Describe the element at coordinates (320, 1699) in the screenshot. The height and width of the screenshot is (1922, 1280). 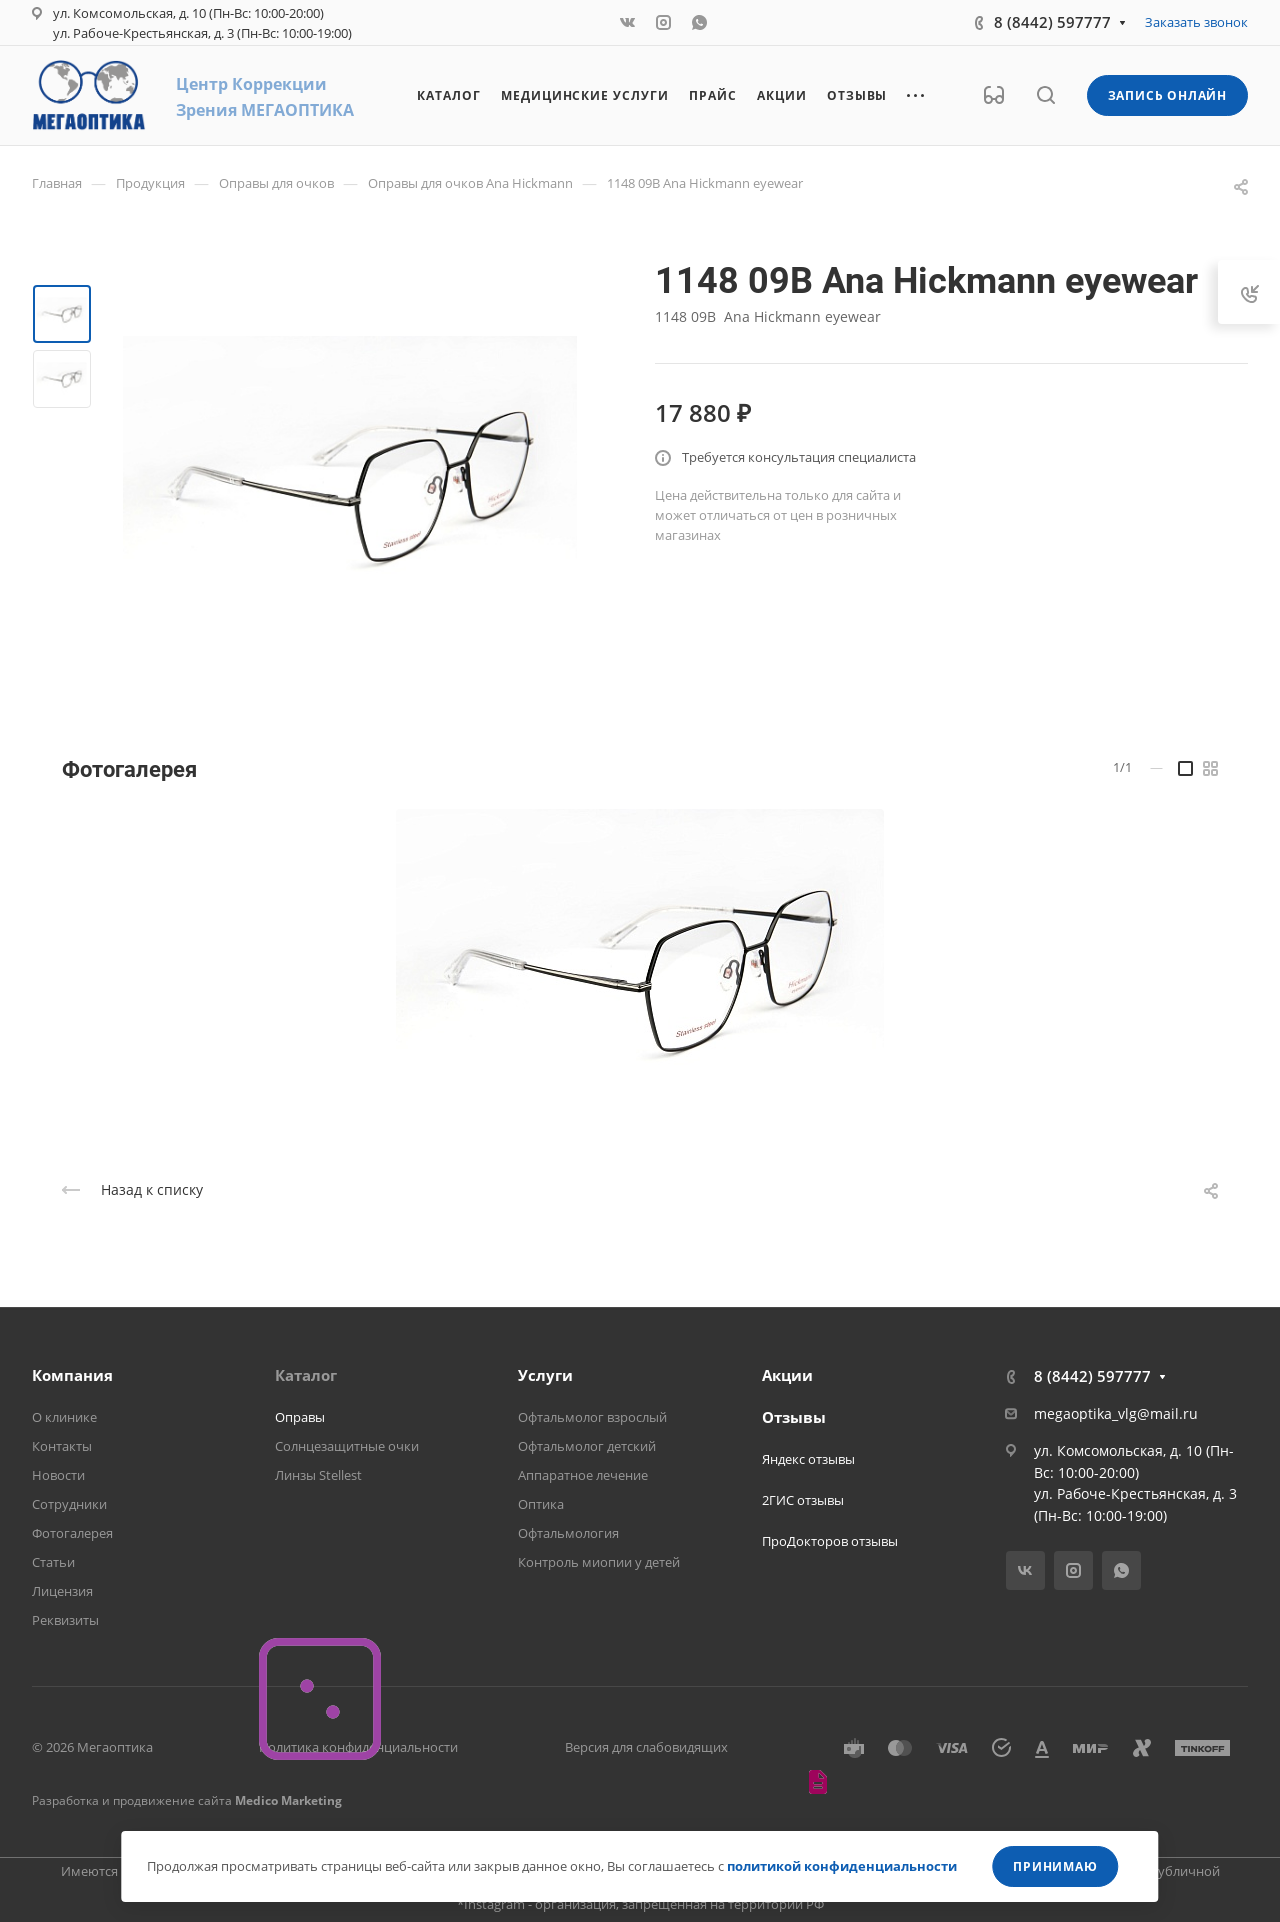
I see `roll dice or generate random number` at that location.